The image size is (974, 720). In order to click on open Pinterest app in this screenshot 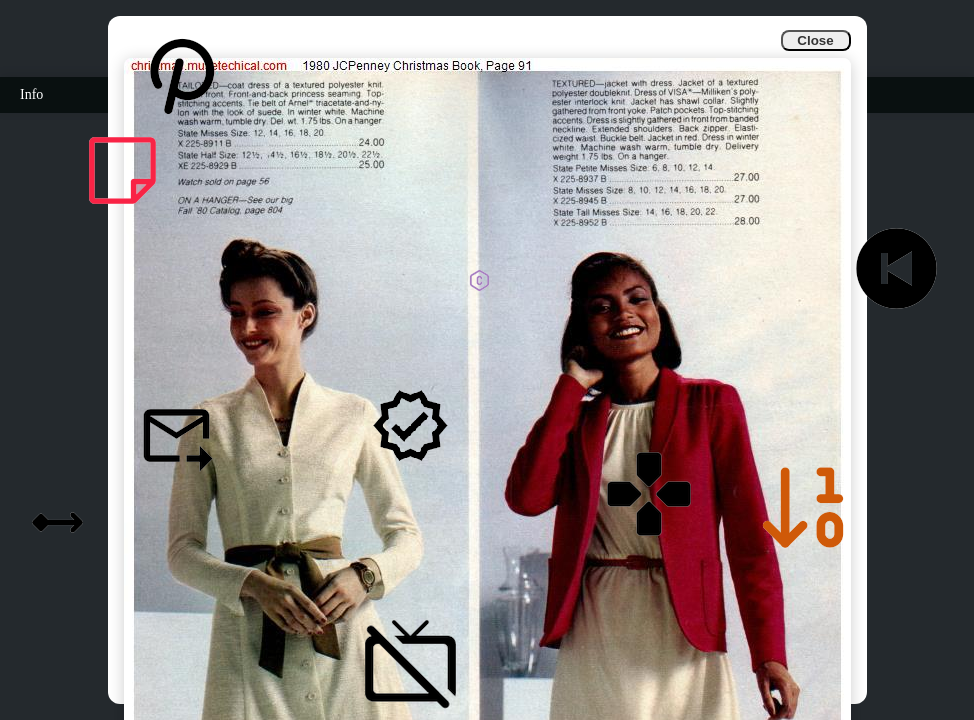, I will do `click(179, 76)`.